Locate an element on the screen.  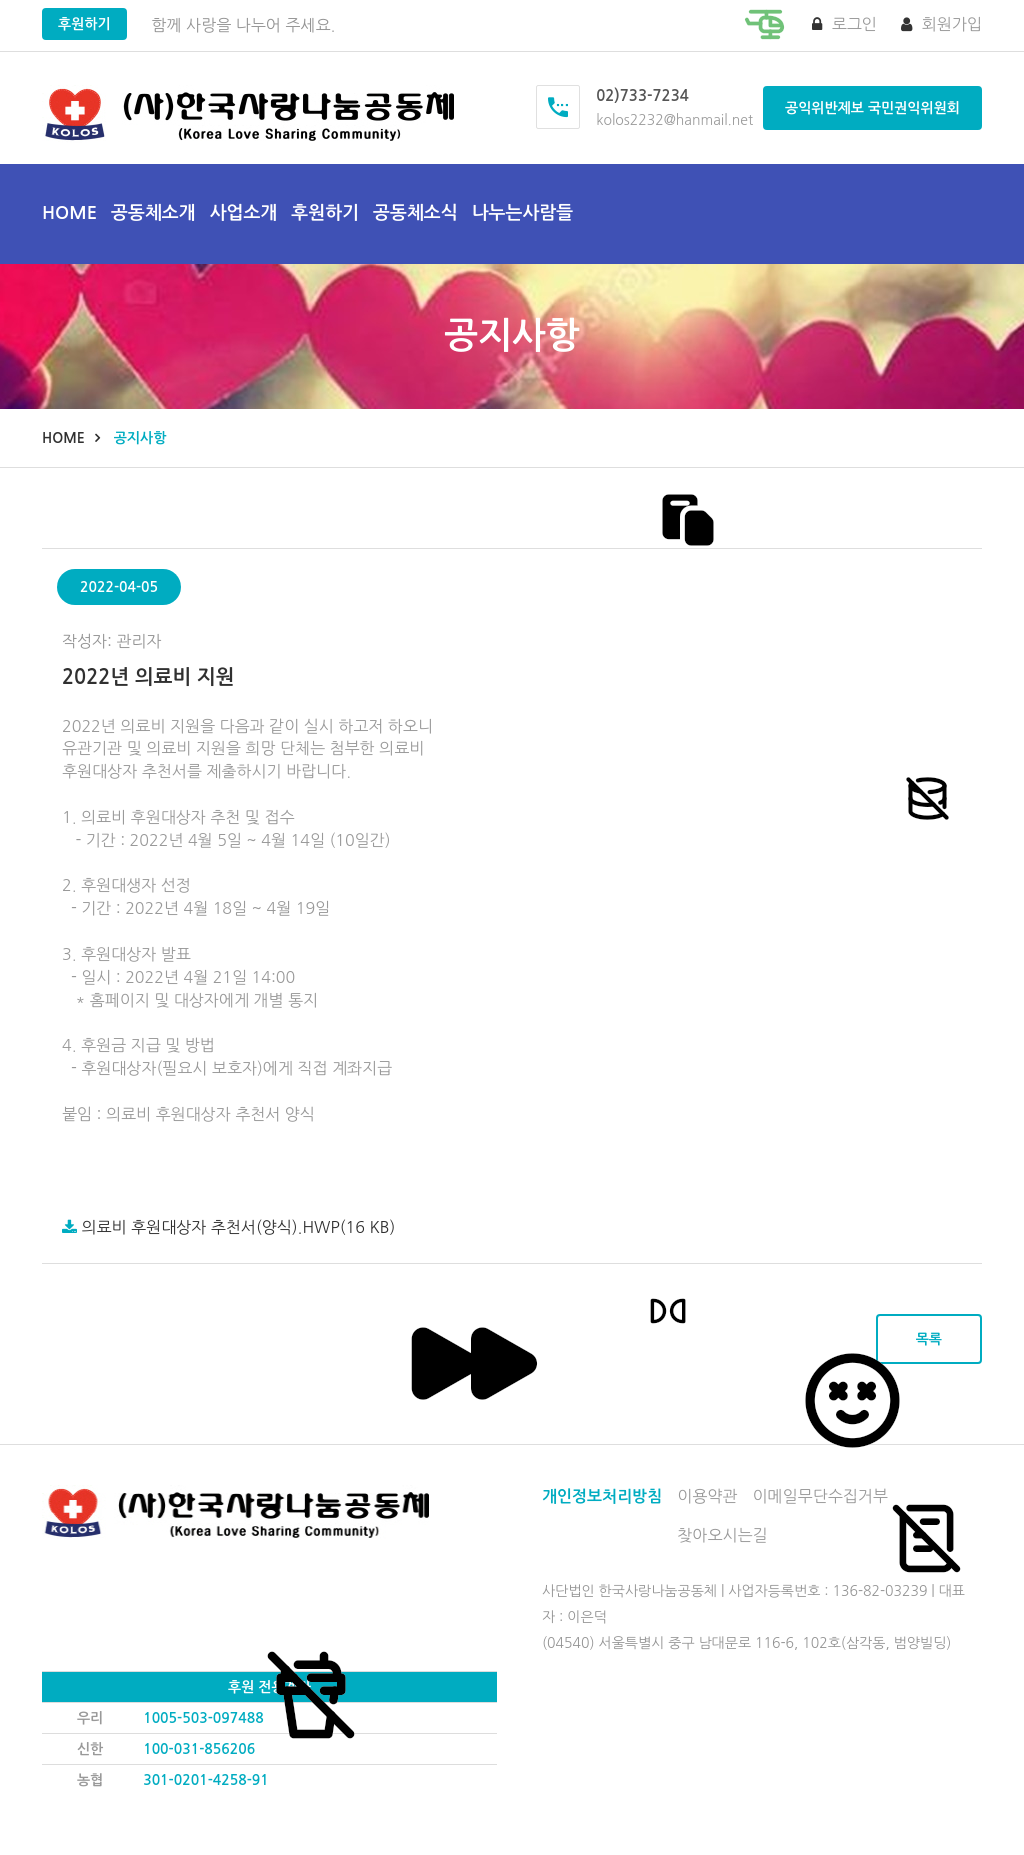
indicates dolby digital audio support is located at coordinates (668, 1311).